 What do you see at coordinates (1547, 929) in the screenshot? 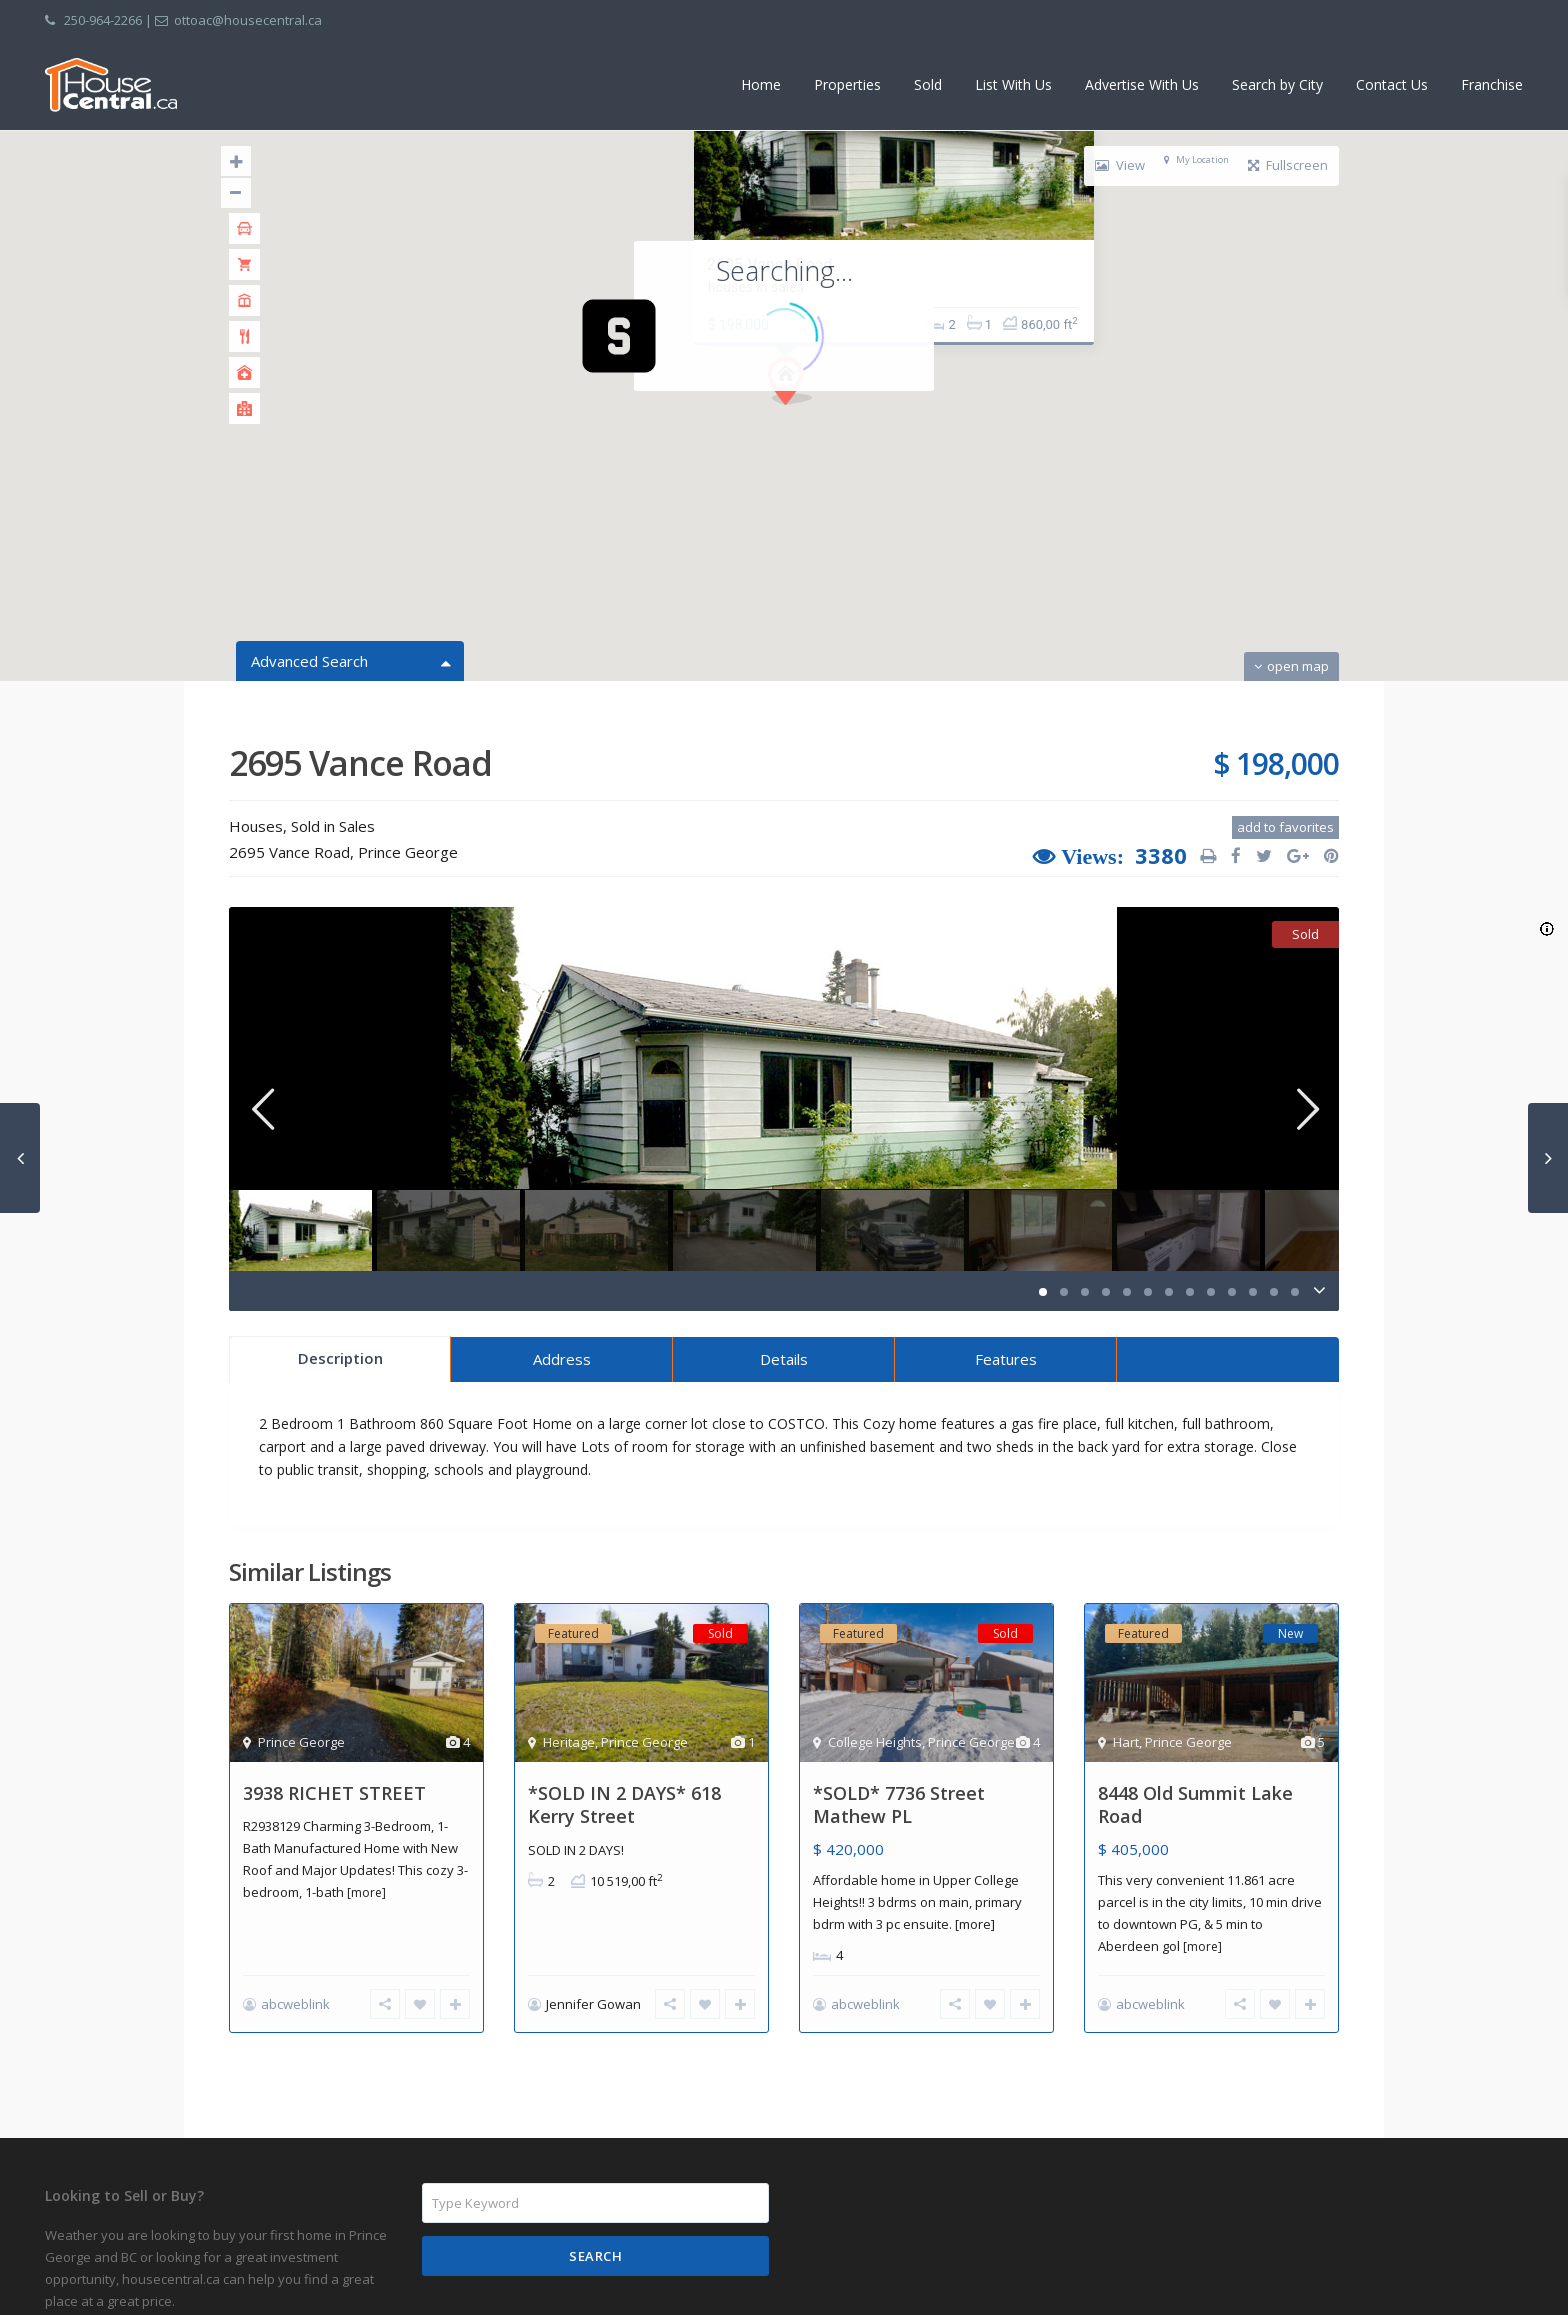
I see `view more information about this item` at bounding box center [1547, 929].